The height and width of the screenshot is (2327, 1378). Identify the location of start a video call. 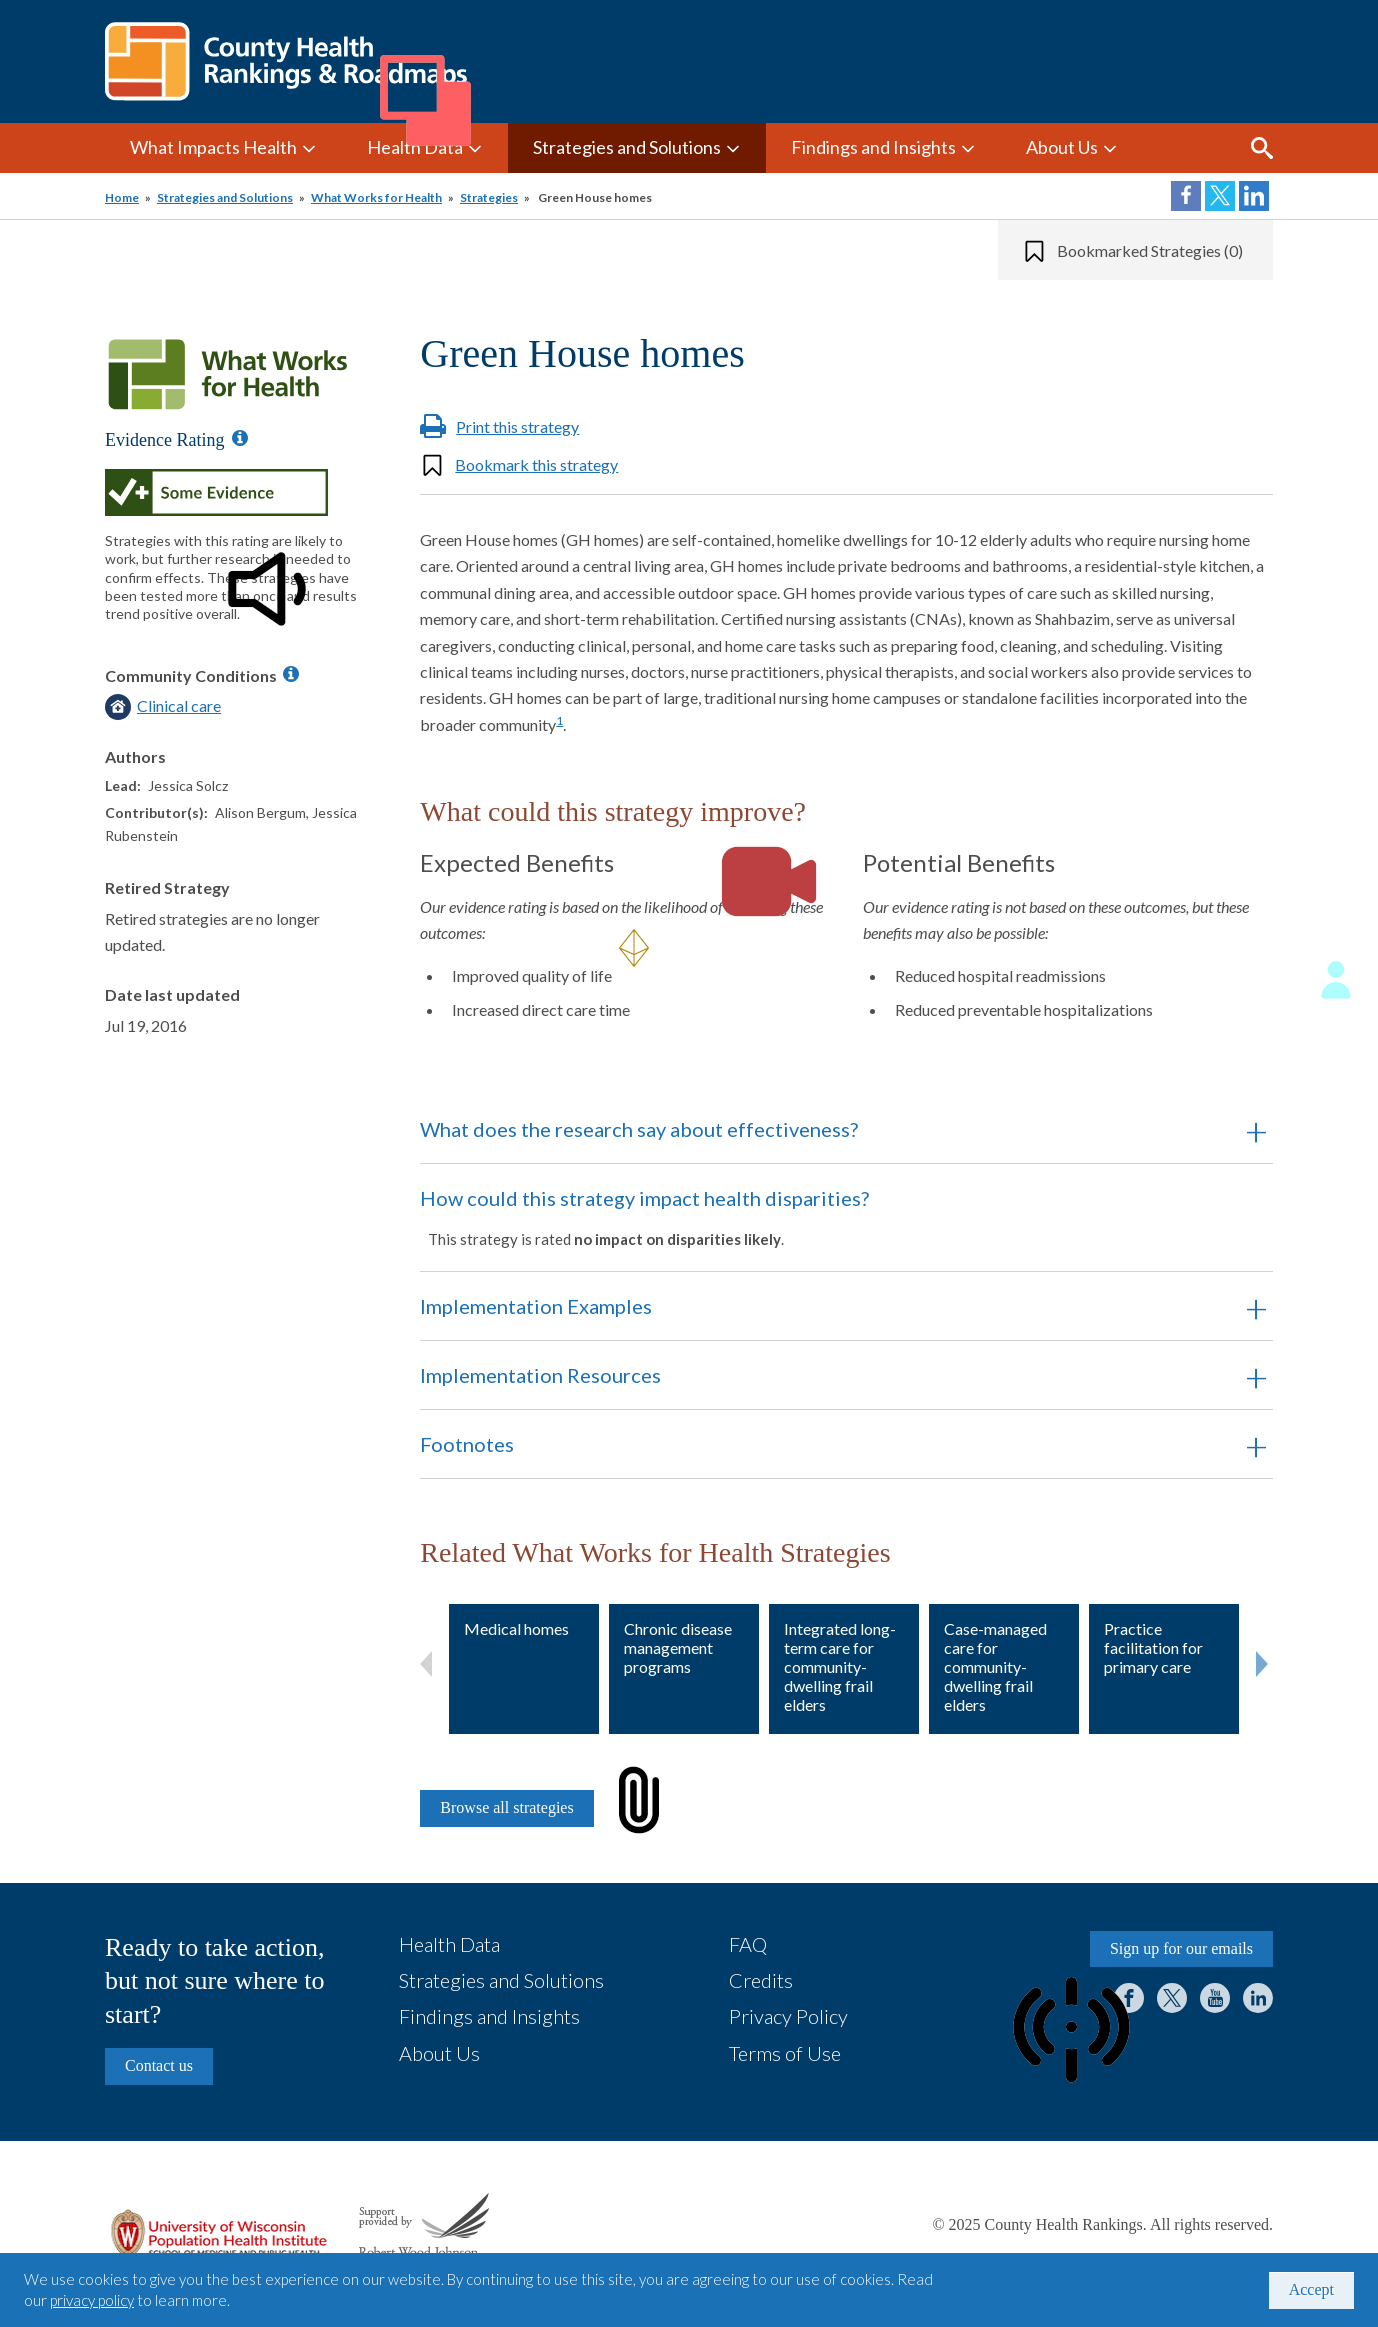
(771, 881).